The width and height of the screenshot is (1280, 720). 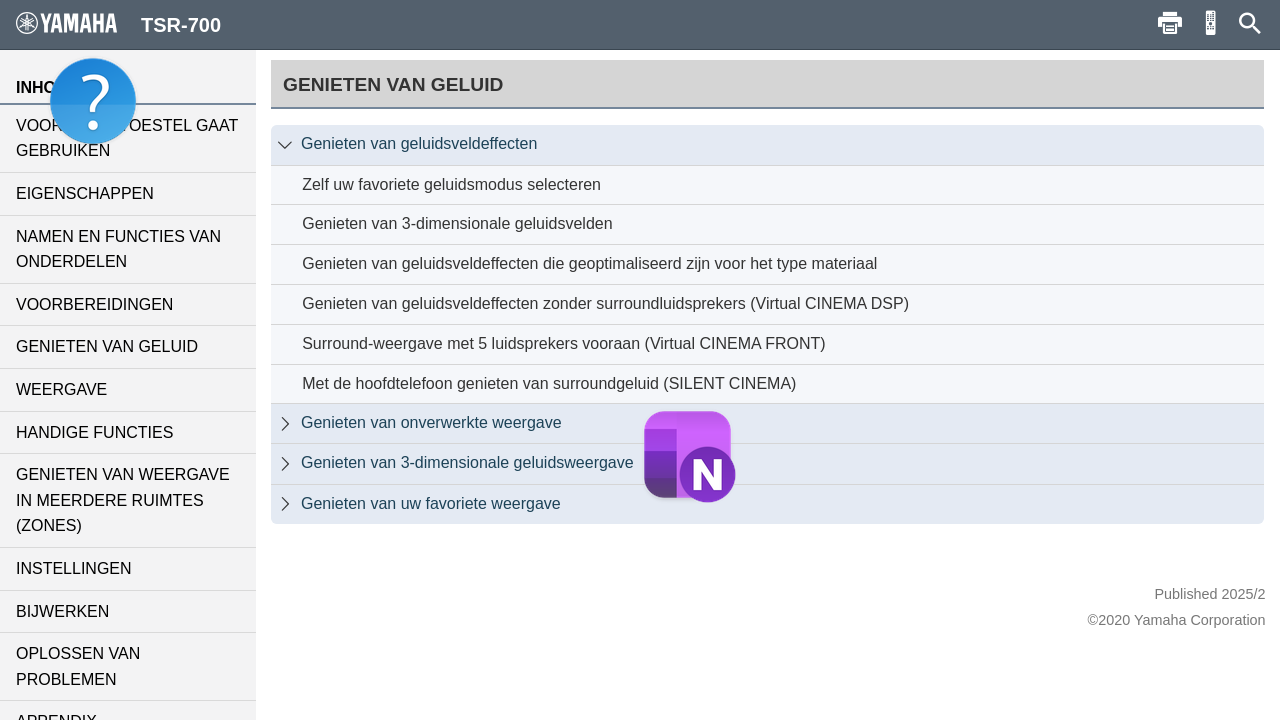 What do you see at coordinates (93, 101) in the screenshot?
I see `open the help center or documentation` at bounding box center [93, 101].